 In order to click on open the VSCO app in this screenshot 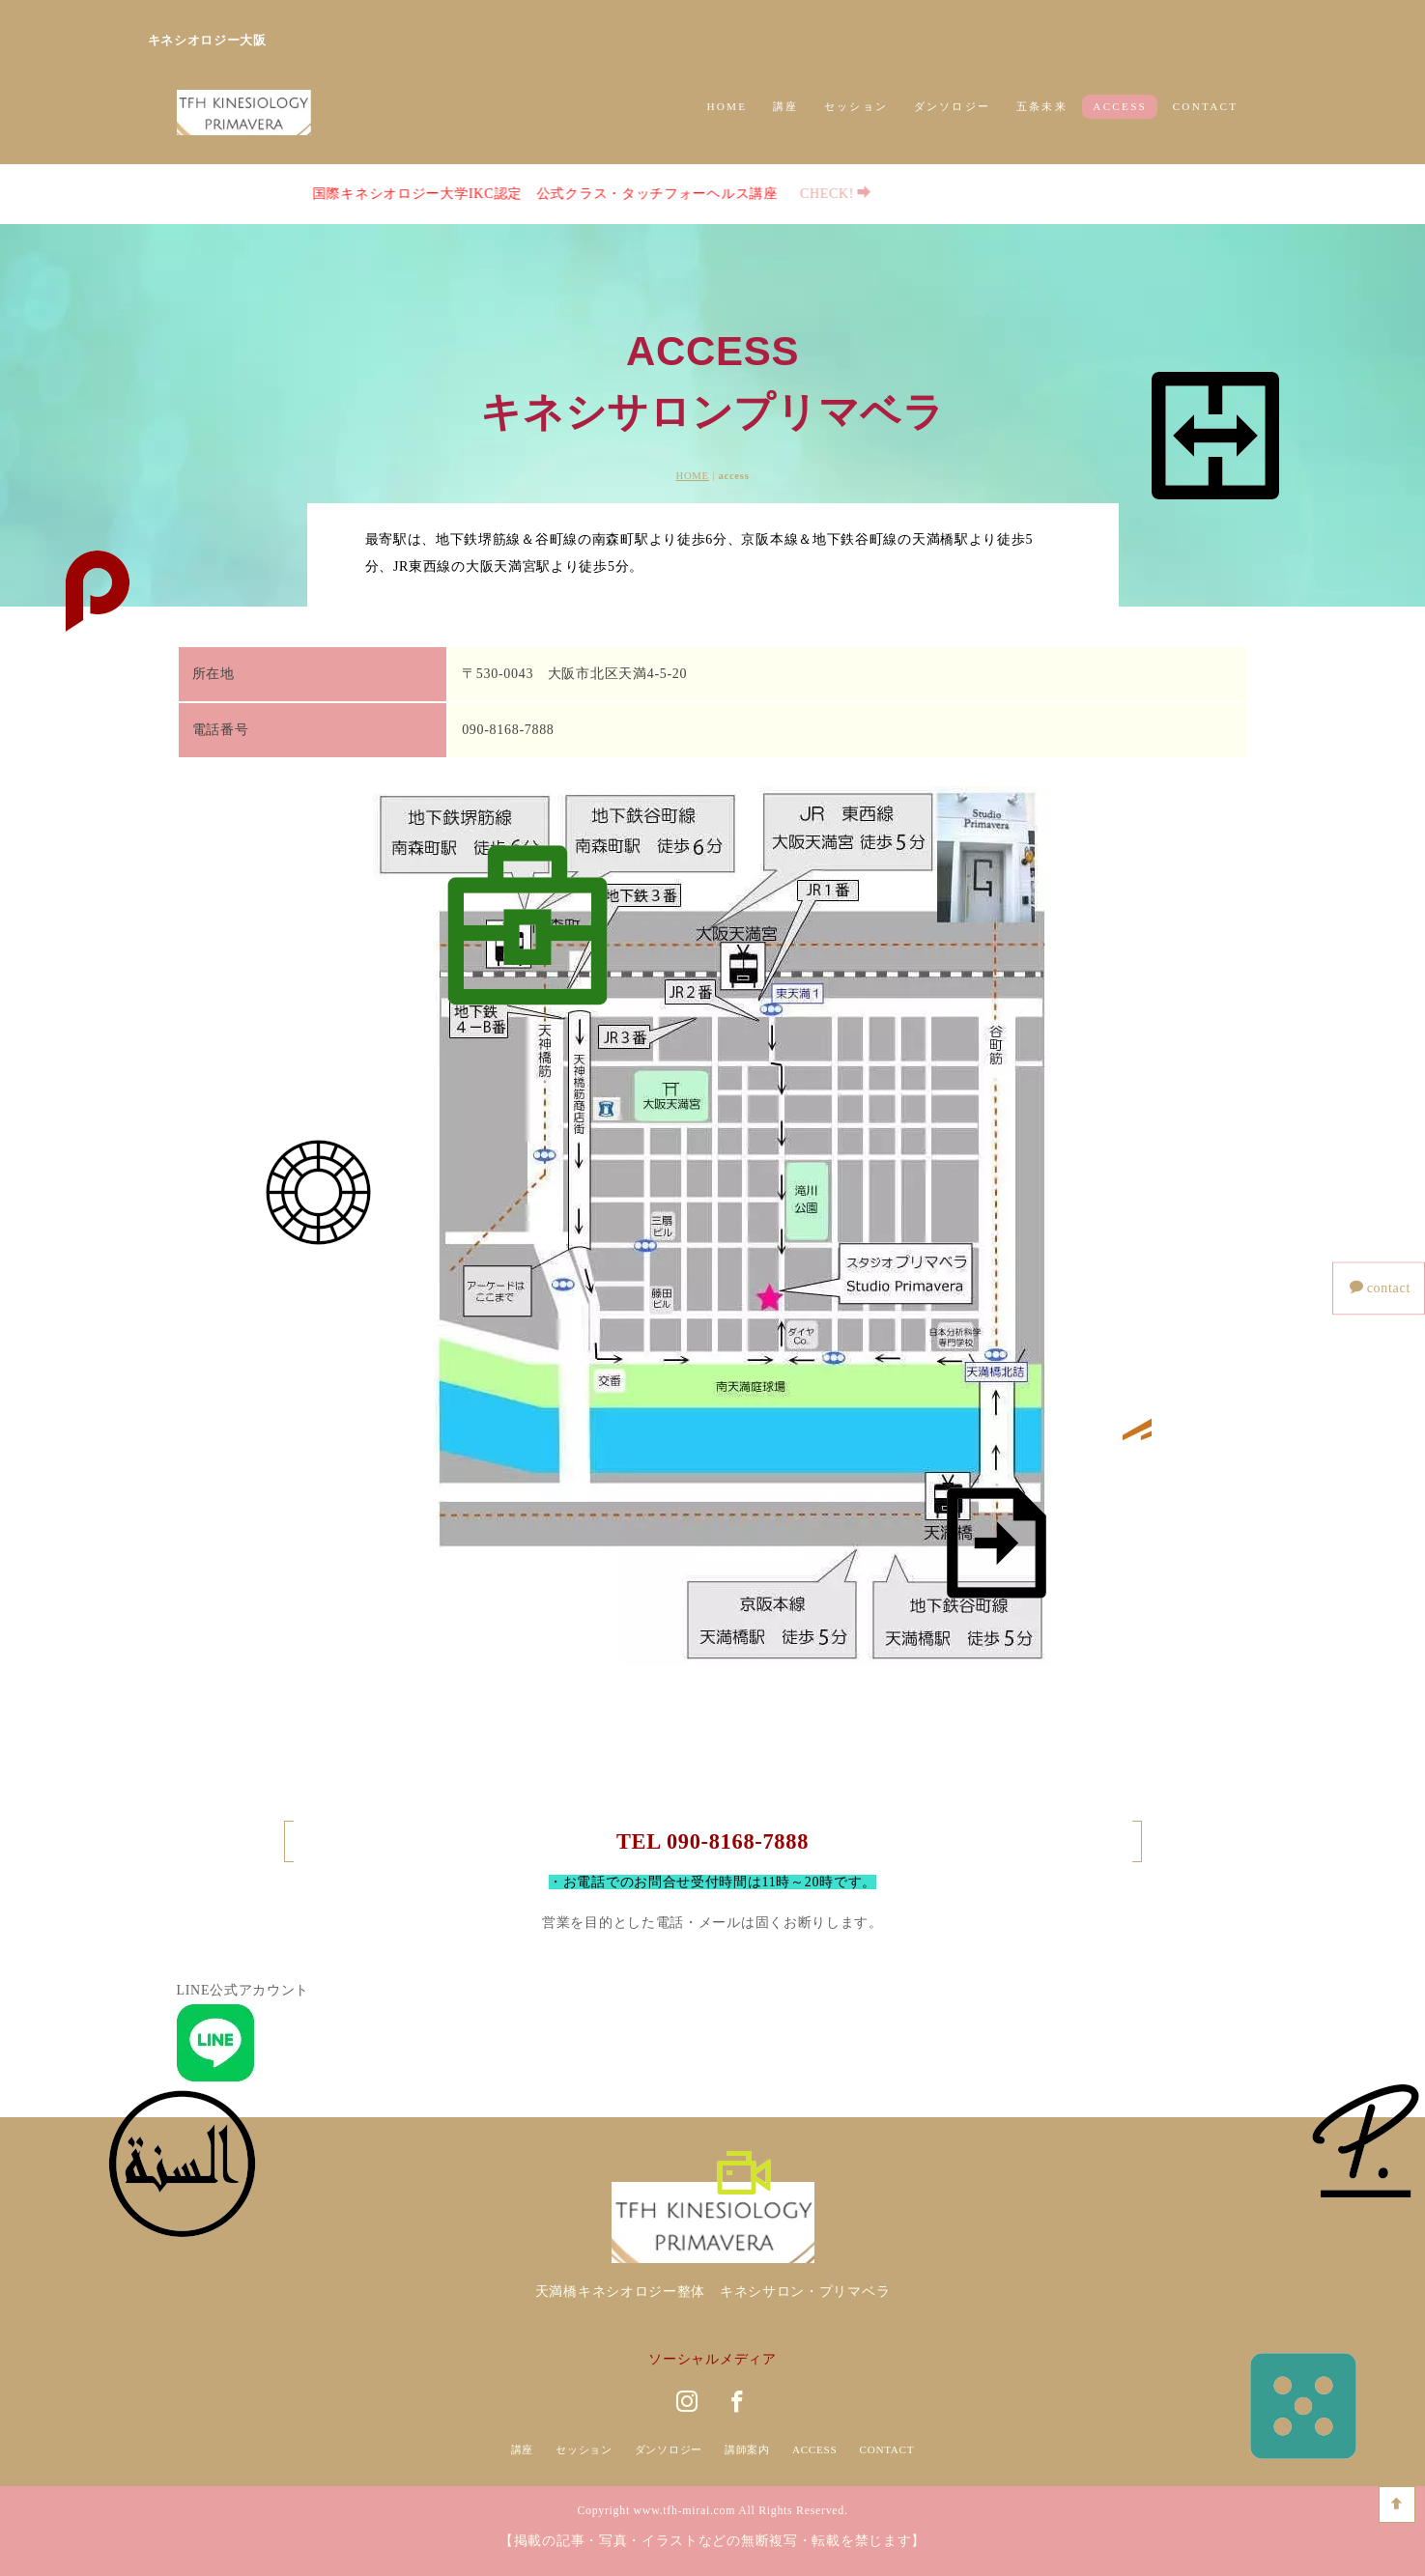, I will do `click(318, 1192)`.